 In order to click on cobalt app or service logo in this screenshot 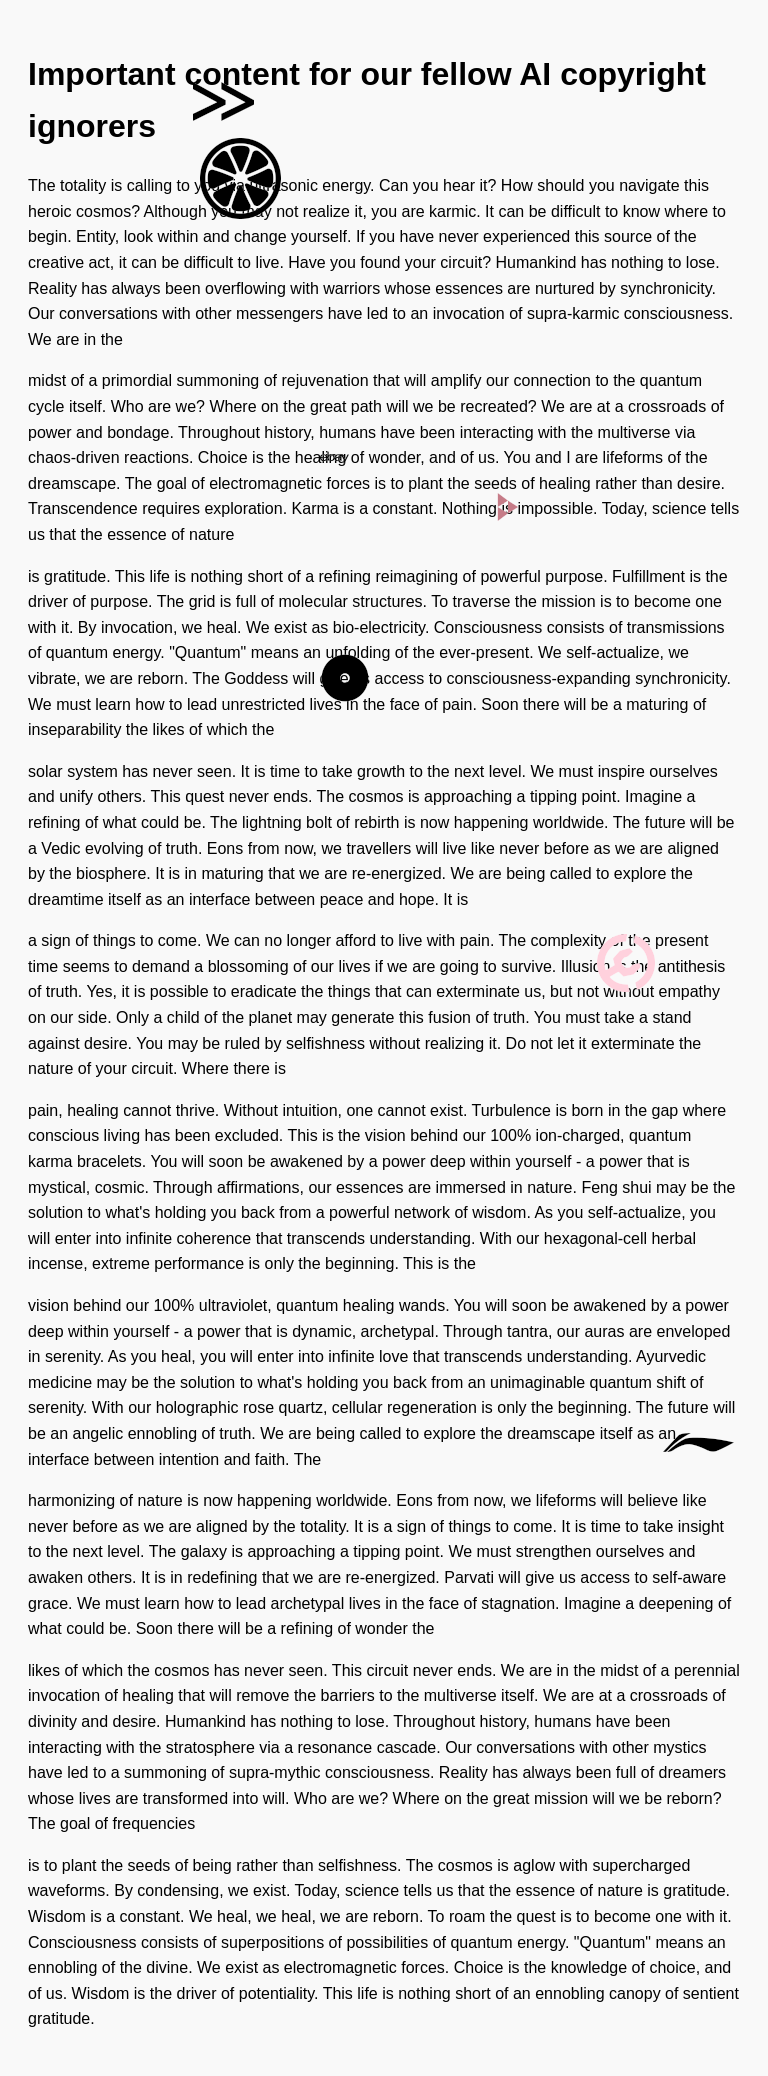, I will do `click(223, 101)`.